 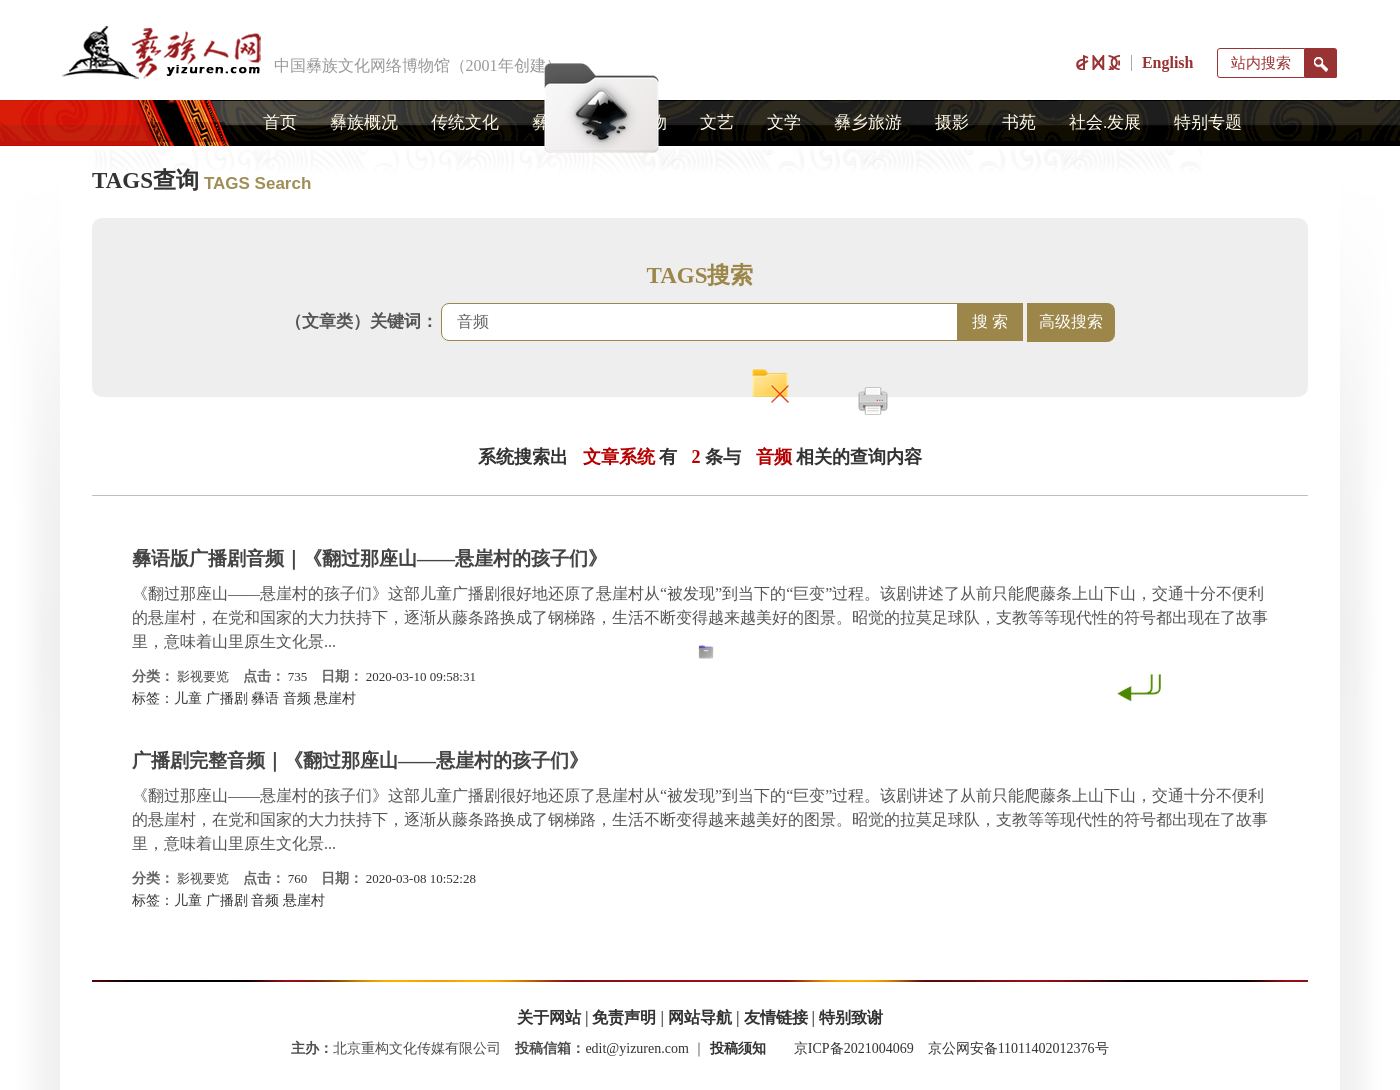 I want to click on reply to all recipients in an email thread, so click(x=1138, y=687).